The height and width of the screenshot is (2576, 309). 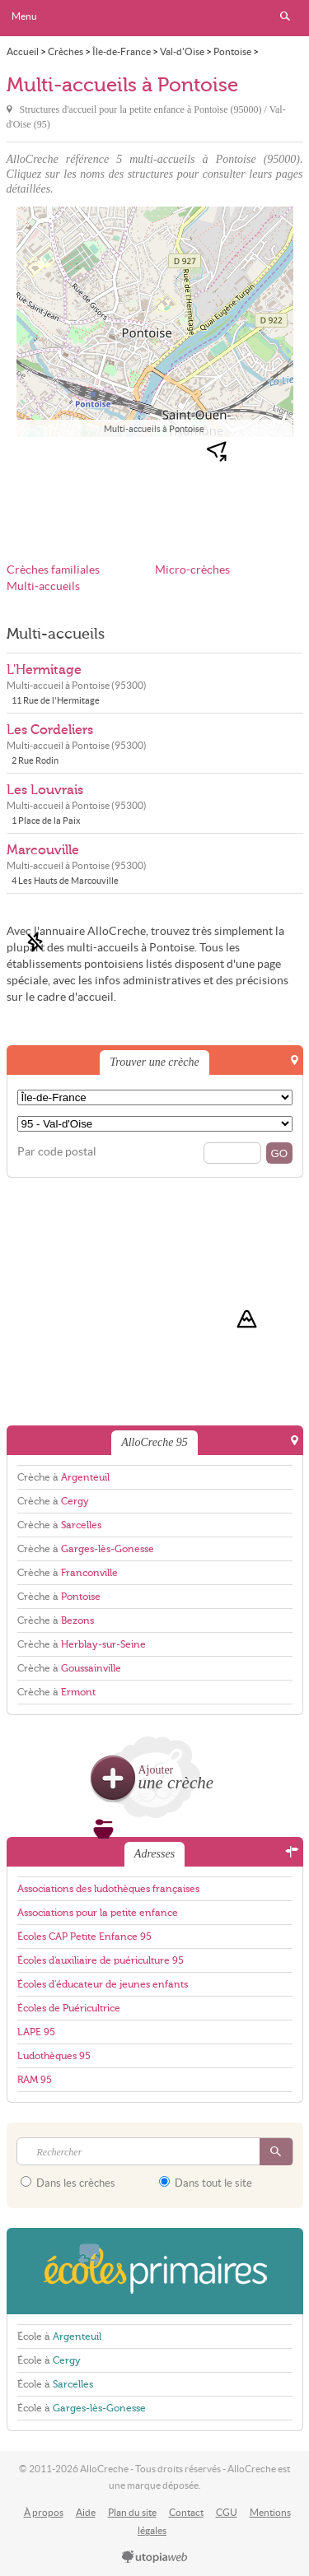 What do you see at coordinates (217, 451) in the screenshot?
I see `share your current location` at bounding box center [217, 451].